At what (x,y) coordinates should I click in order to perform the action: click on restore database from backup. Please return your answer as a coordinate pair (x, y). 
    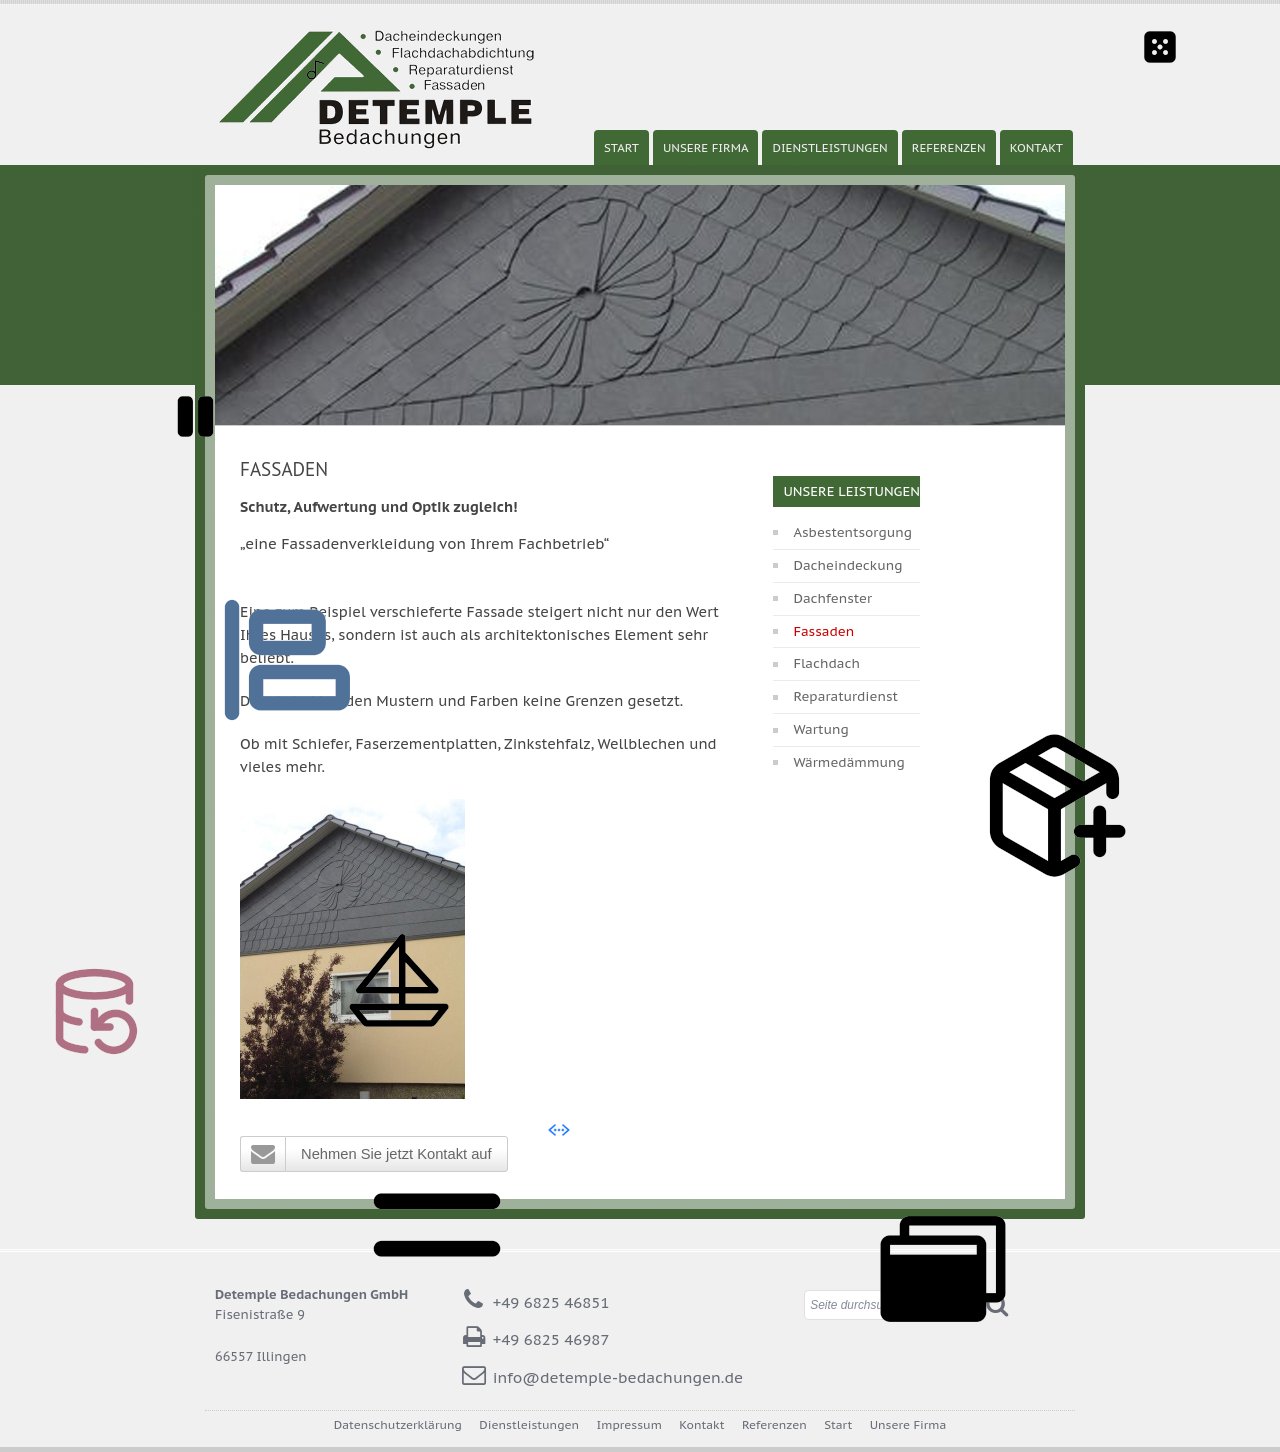
    Looking at the image, I should click on (94, 1011).